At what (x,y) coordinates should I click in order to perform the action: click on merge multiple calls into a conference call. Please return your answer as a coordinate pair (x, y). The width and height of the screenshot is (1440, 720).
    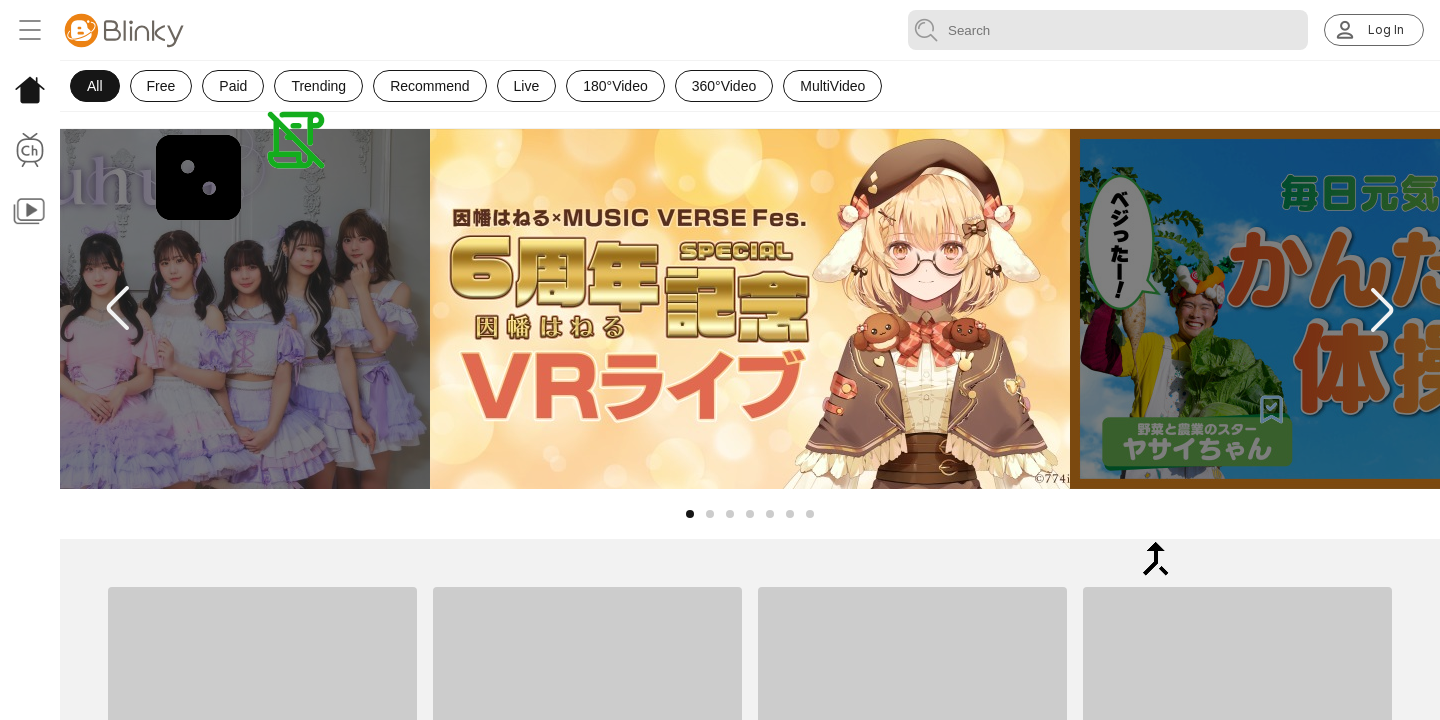
    Looking at the image, I should click on (1156, 559).